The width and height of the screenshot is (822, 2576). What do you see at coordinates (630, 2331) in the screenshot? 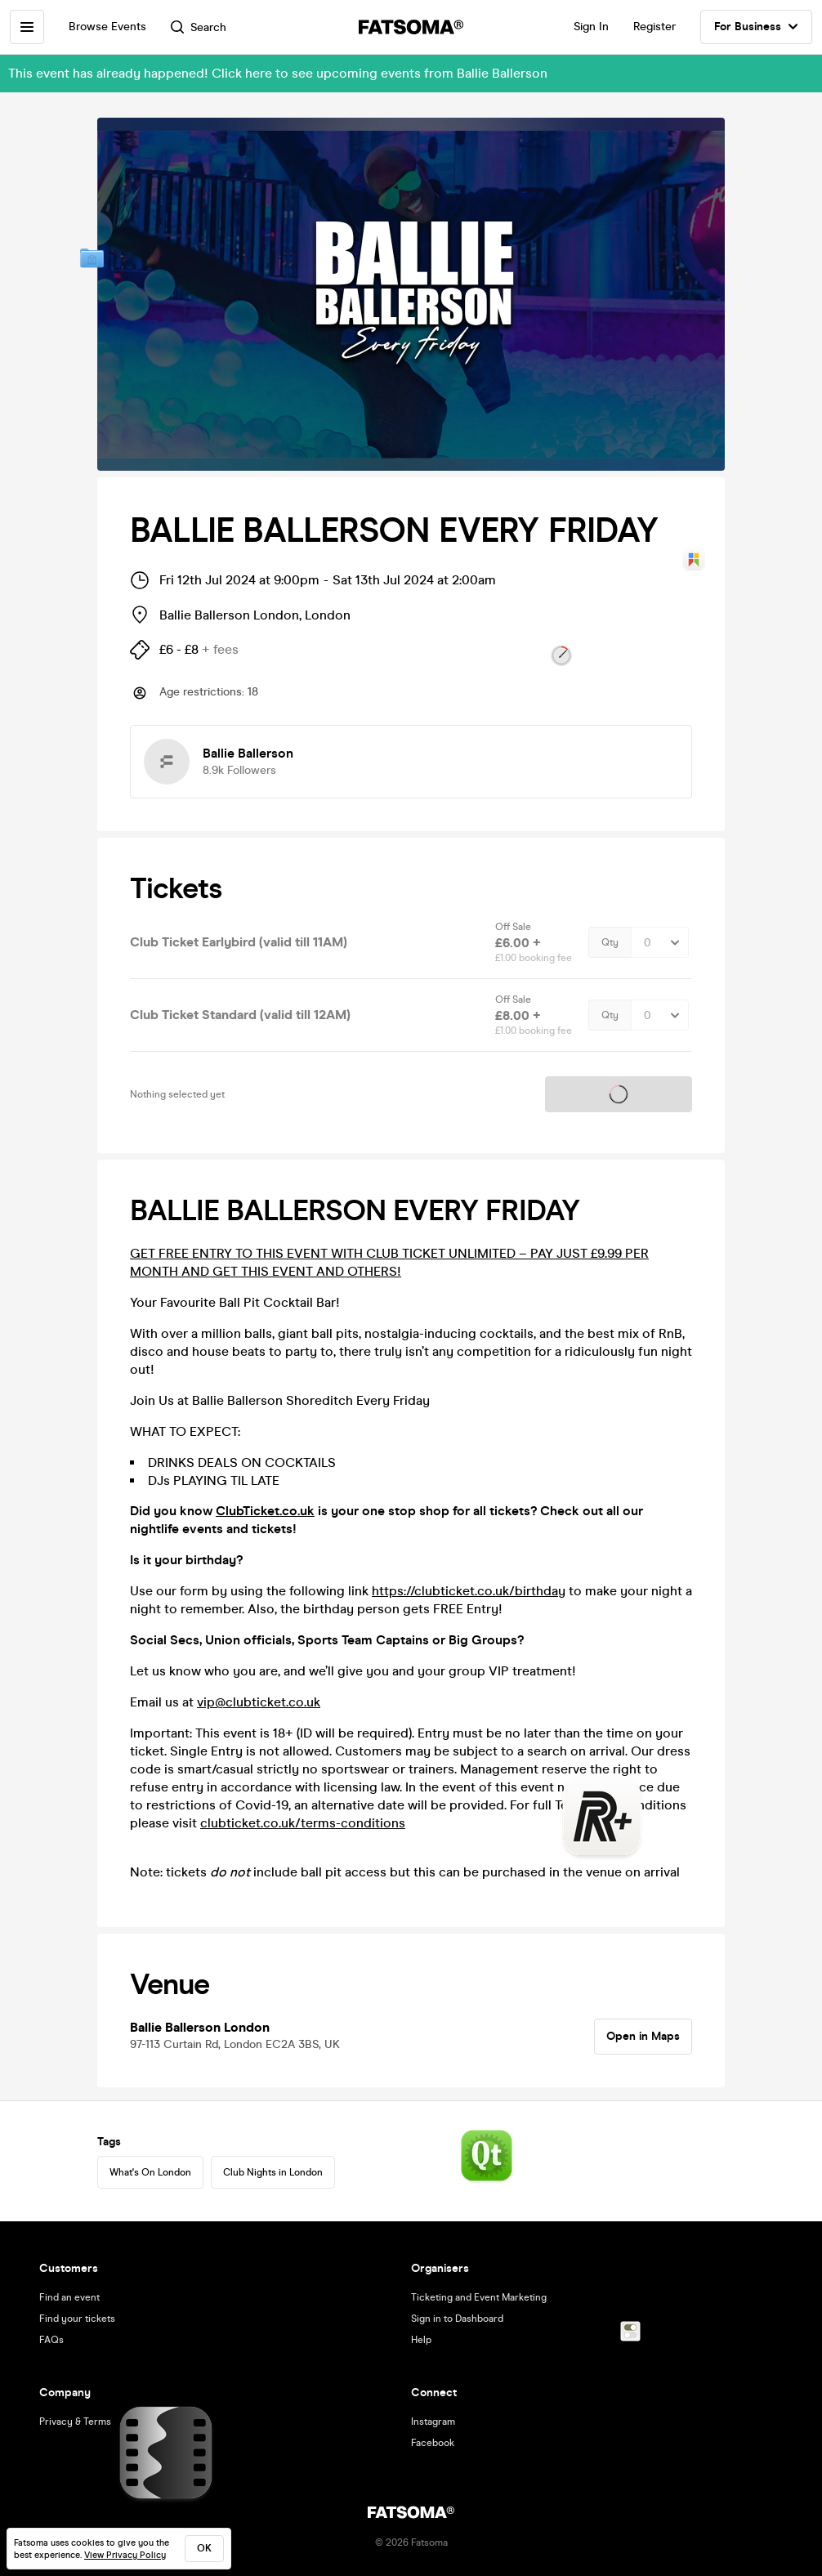
I see `open system settings or preferences` at bounding box center [630, 2331].